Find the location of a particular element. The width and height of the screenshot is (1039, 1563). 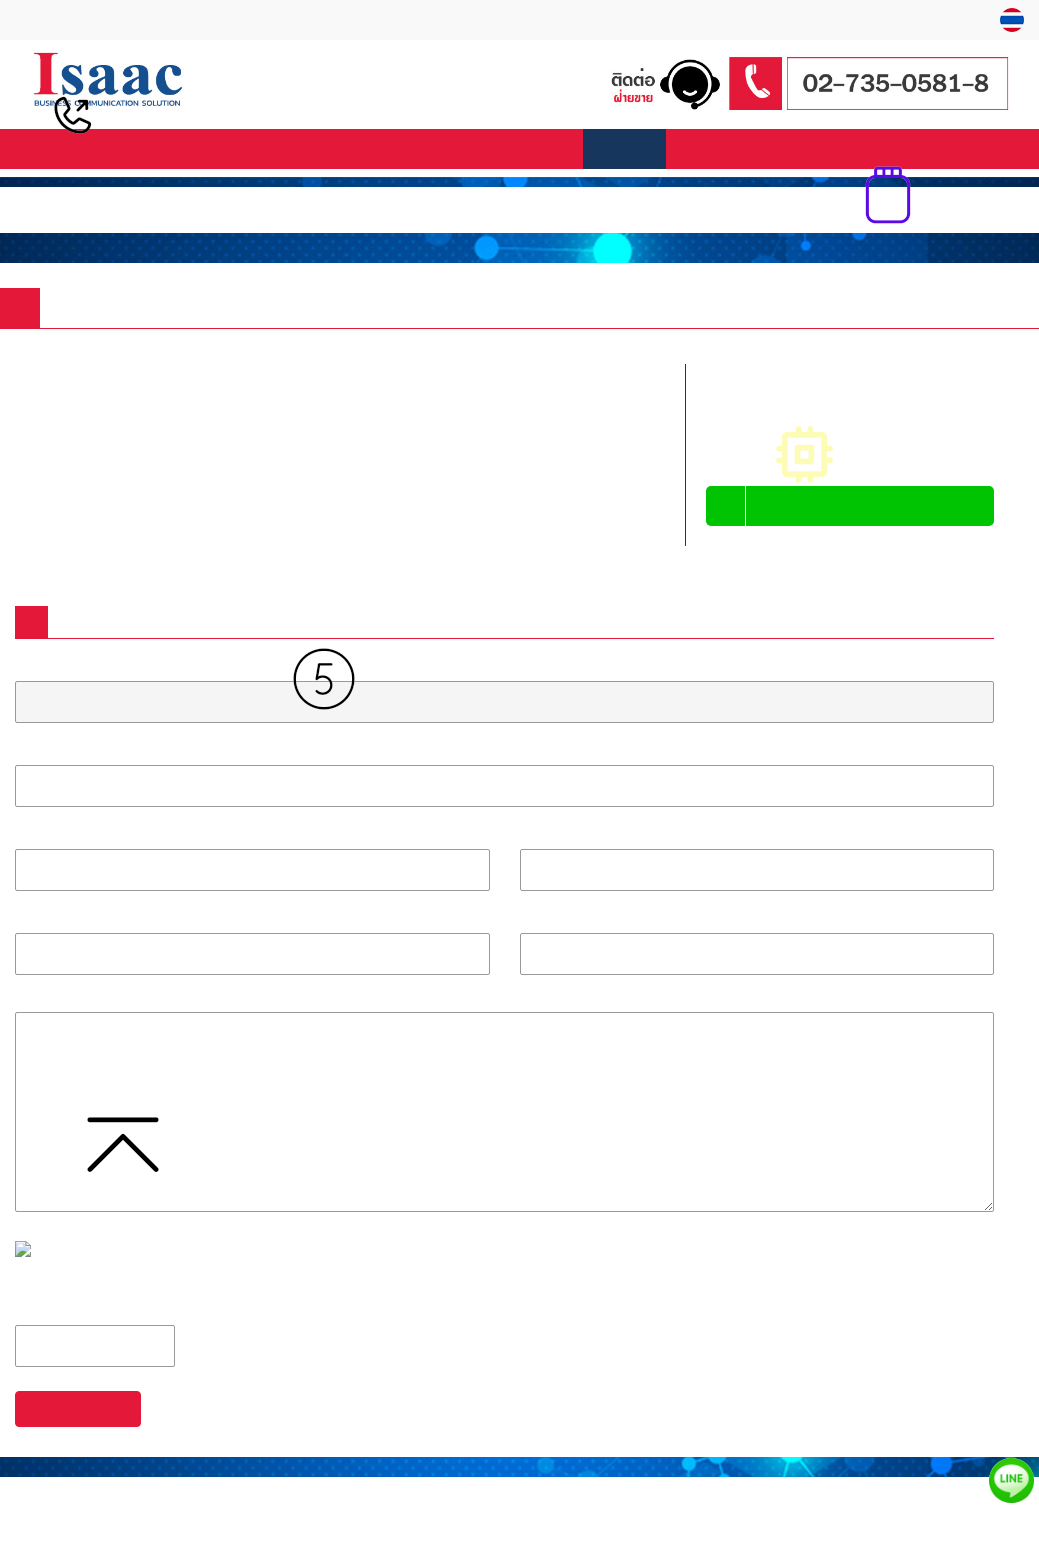

indicates an outgoing call is located at coordinates (73, 114).